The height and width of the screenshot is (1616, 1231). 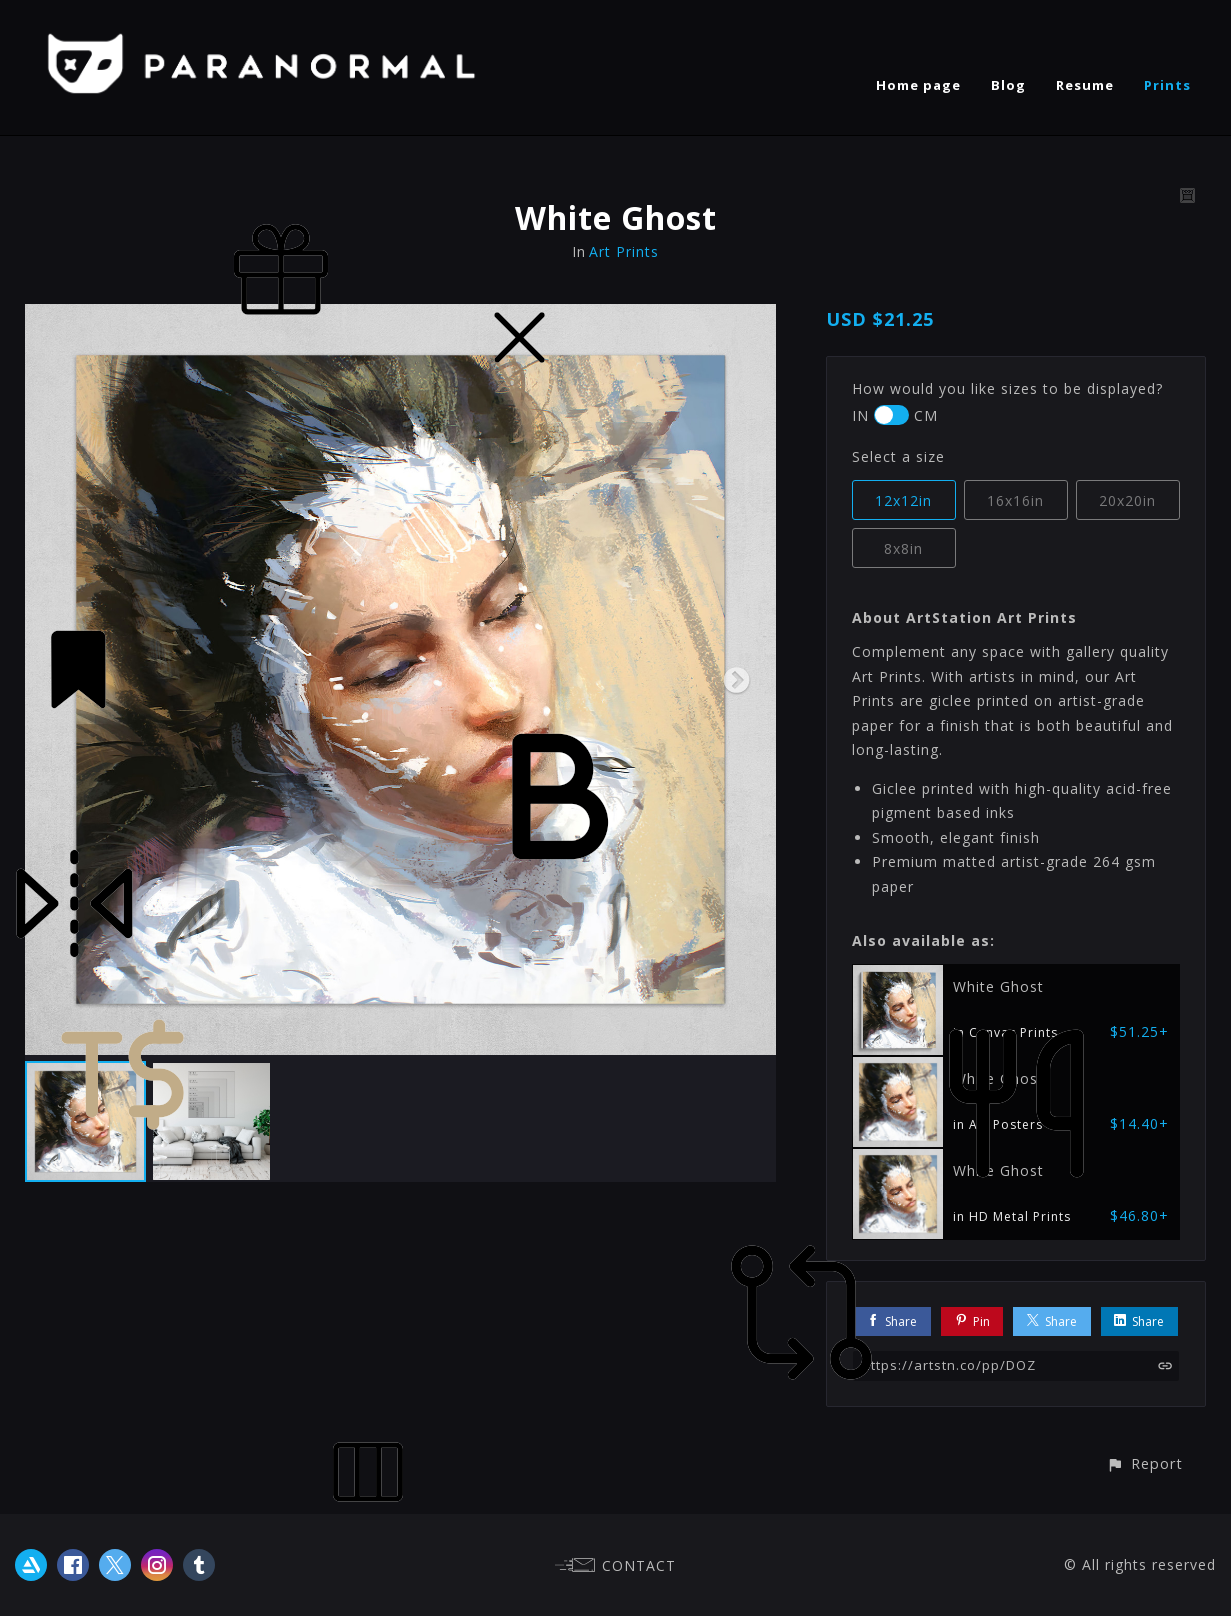 What do you see at coordinates (801, 1312) in the screenshot?
I see `compare branches or commits in a repository` at bounding box center [801, 1312].